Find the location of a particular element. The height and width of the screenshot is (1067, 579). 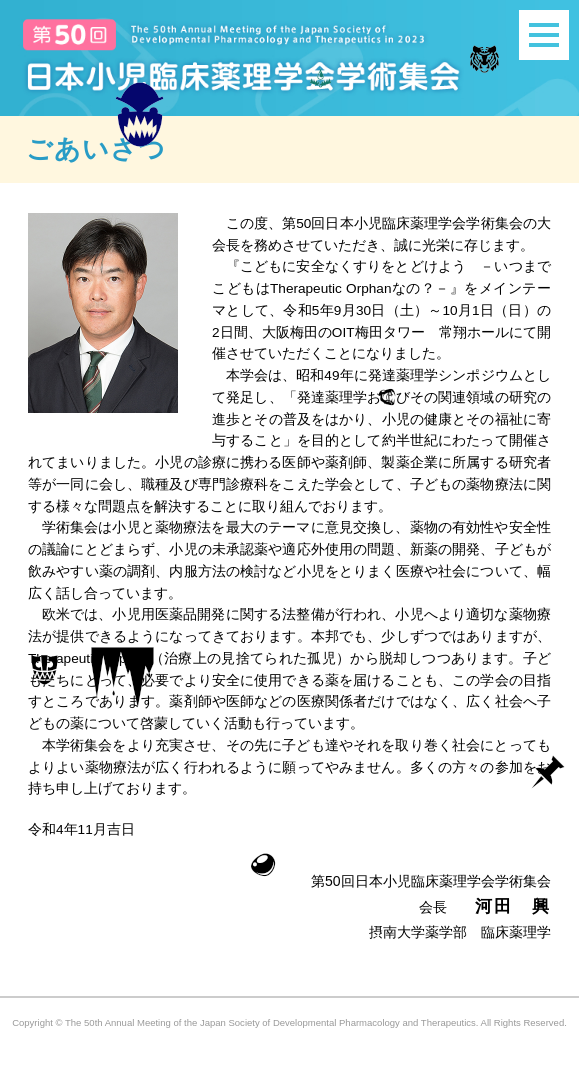

indicates a grease trap or oil collection hazard is located at coordinates (320, 78).